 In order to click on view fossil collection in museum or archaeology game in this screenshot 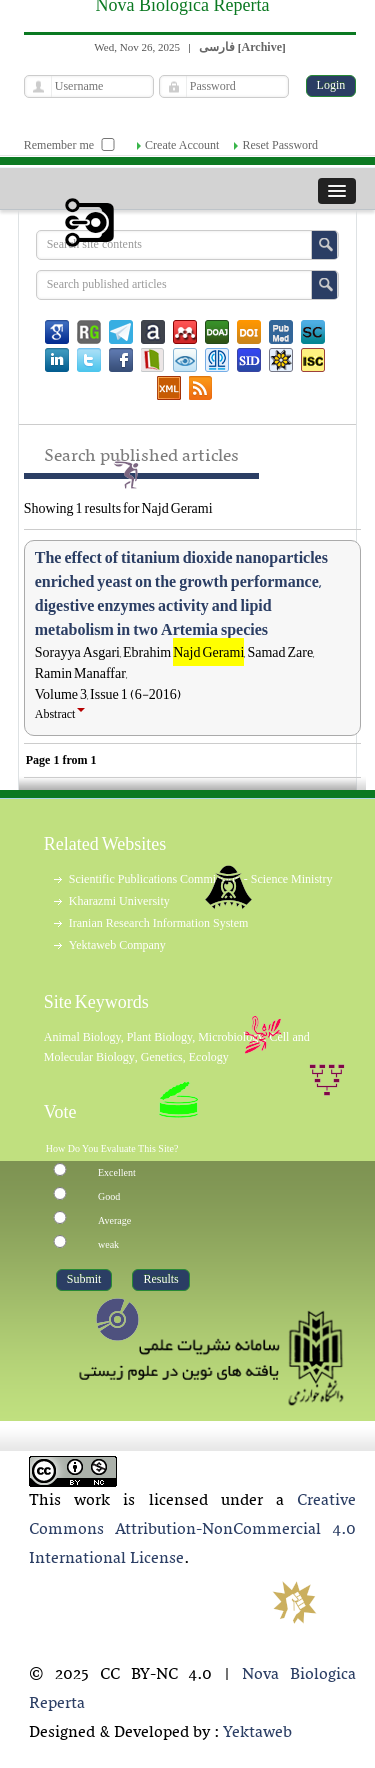, I will do `click(263, 1035)`.